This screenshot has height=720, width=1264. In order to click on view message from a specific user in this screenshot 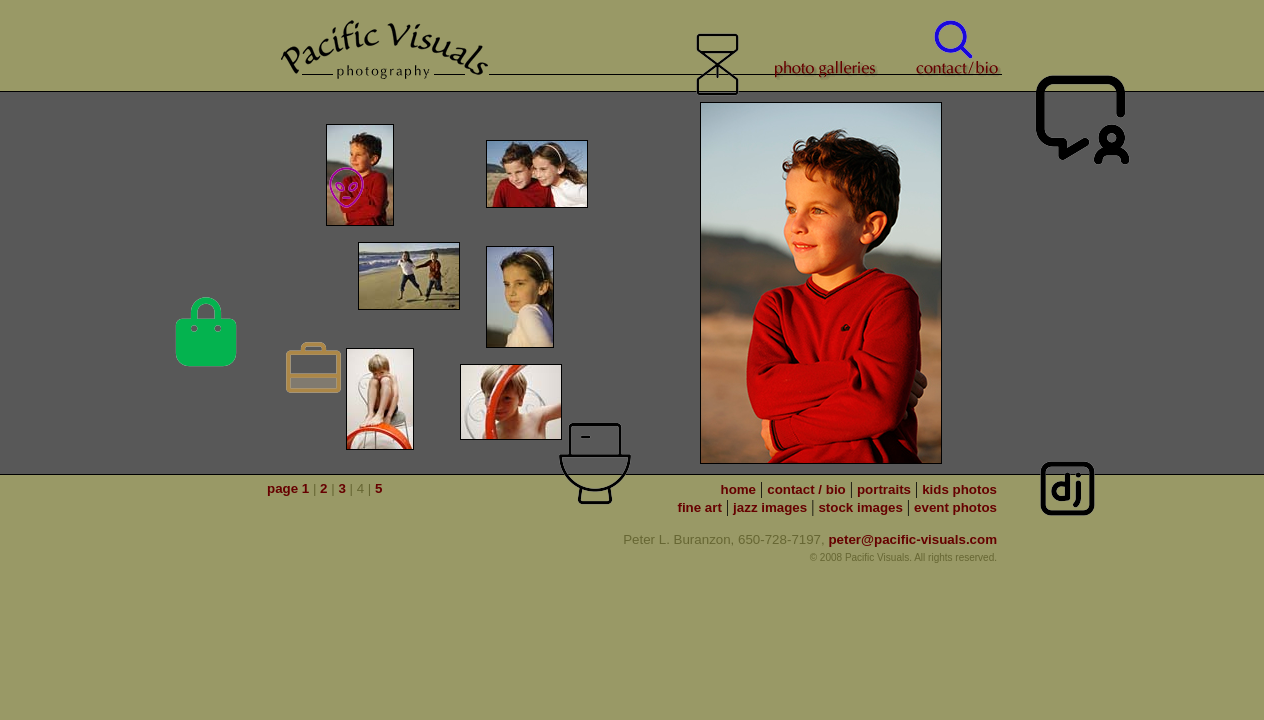, I will do `click(1080, 115)`.